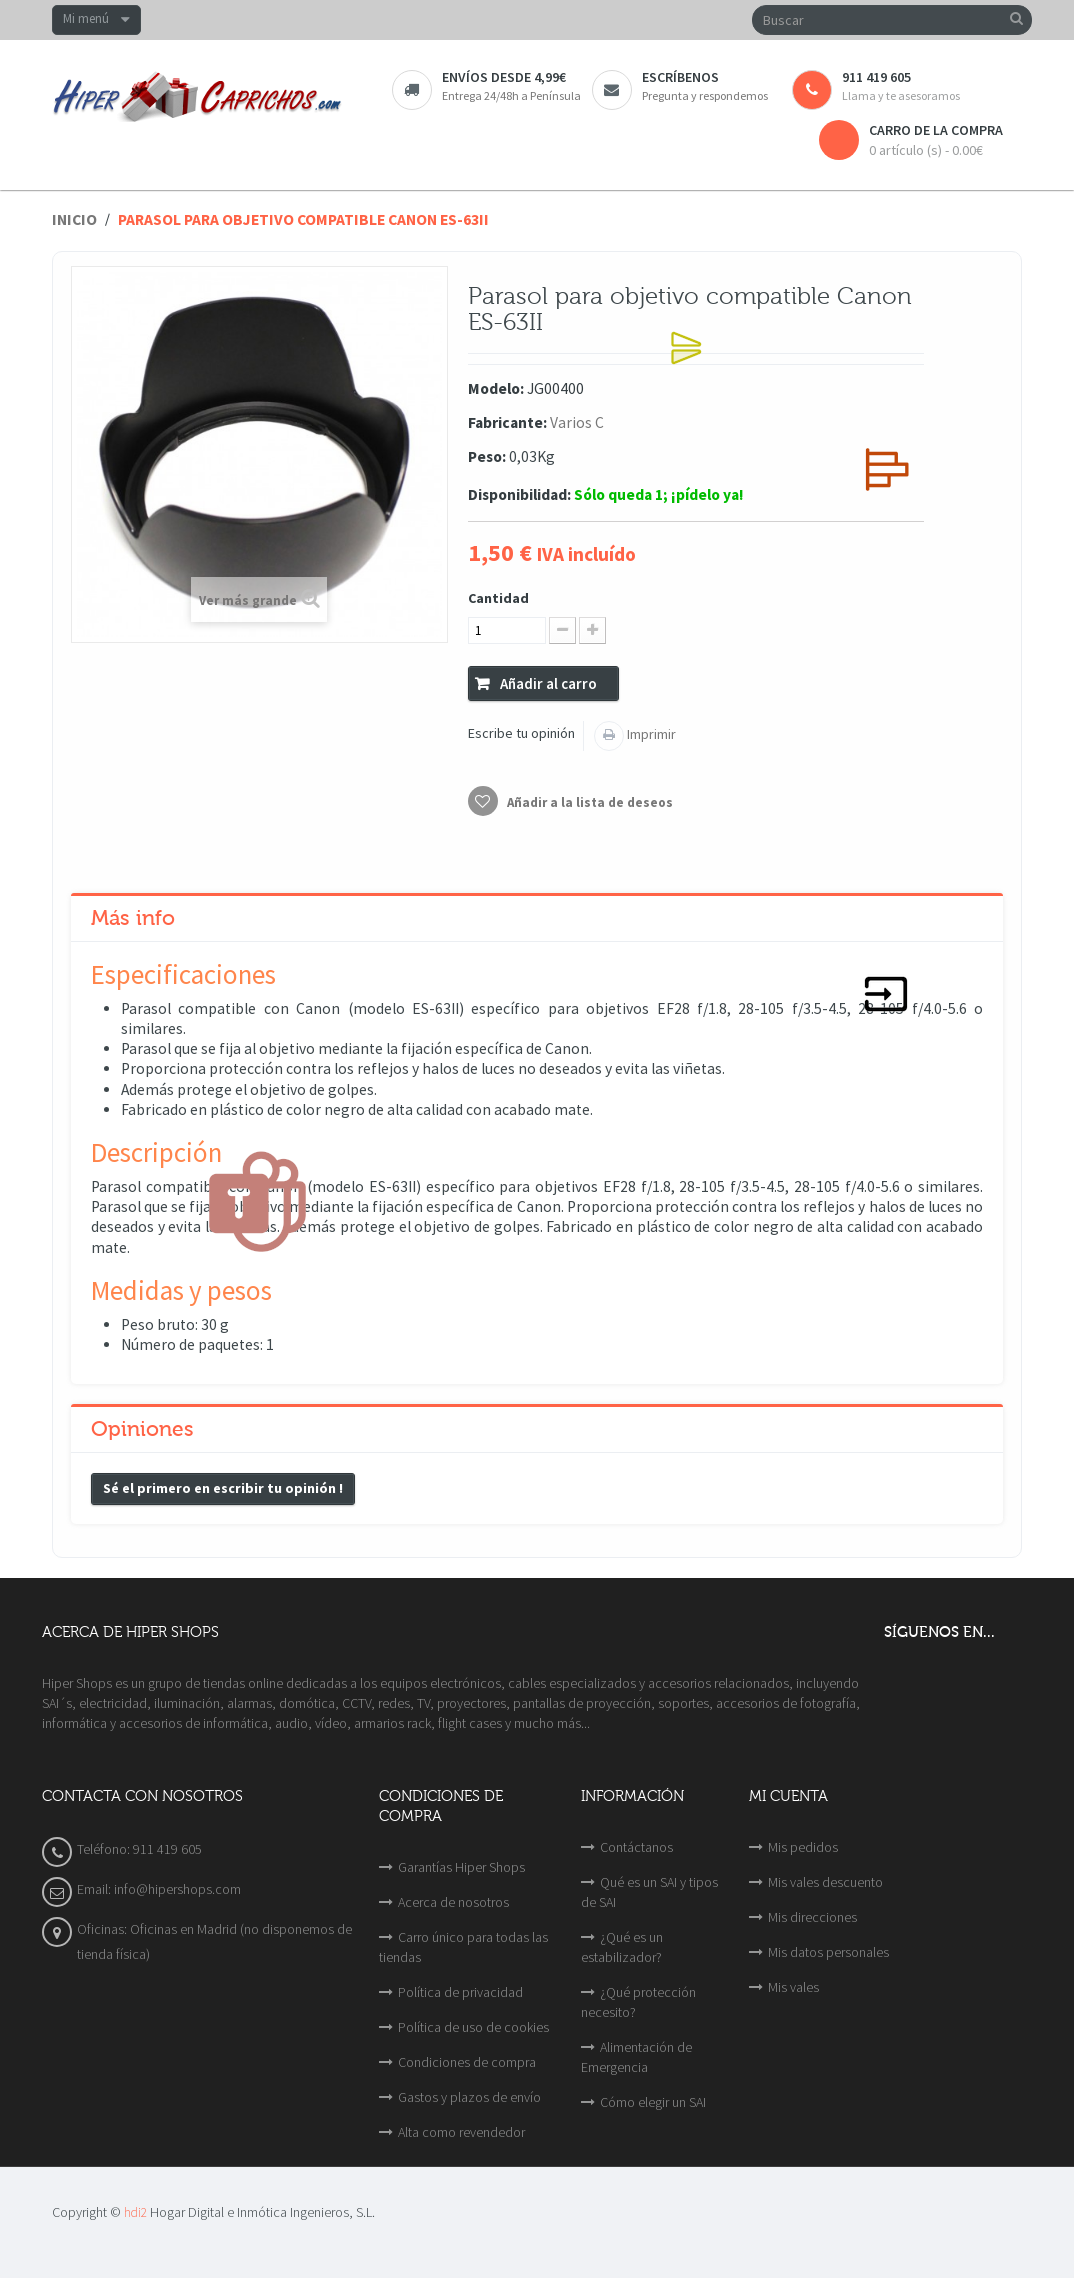 This screenshot has width=1074, height=2278. I want to click on input or import data into the current view, so click(886, 994).